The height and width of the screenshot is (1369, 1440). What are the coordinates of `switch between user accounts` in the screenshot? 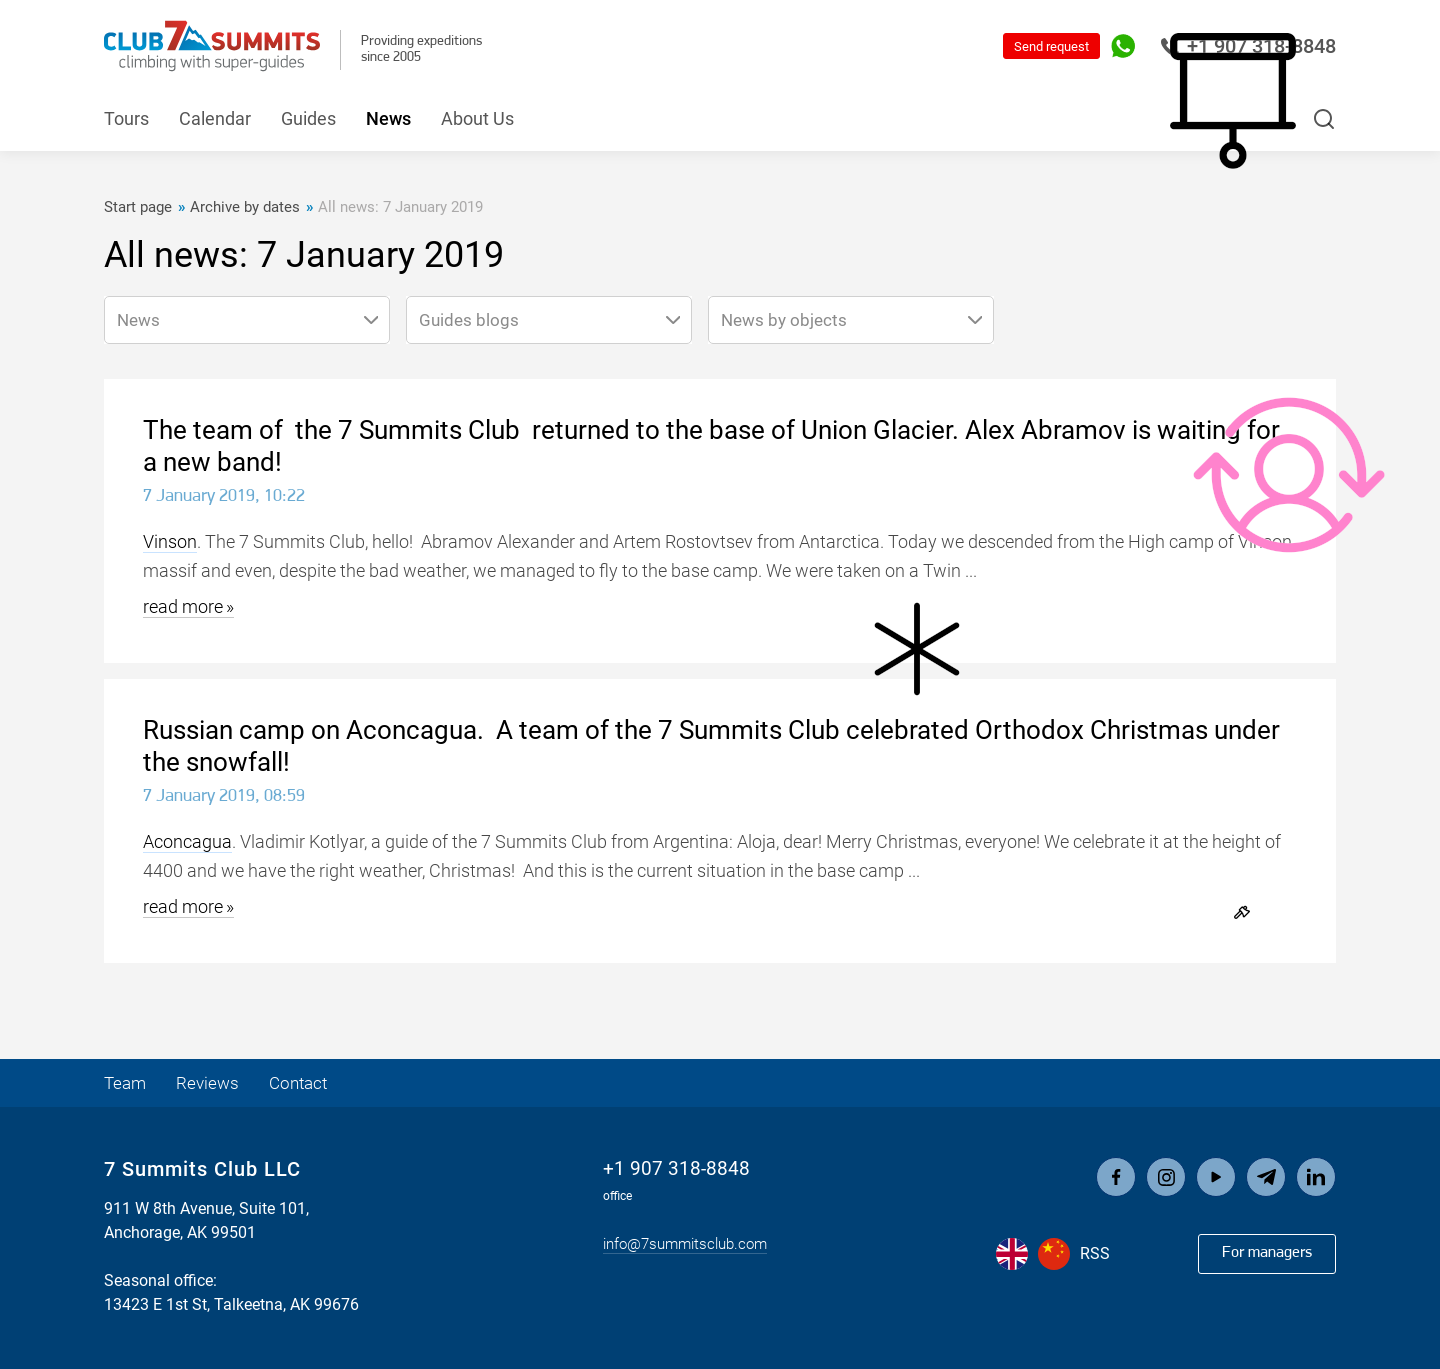 It's located at (1289, 475).